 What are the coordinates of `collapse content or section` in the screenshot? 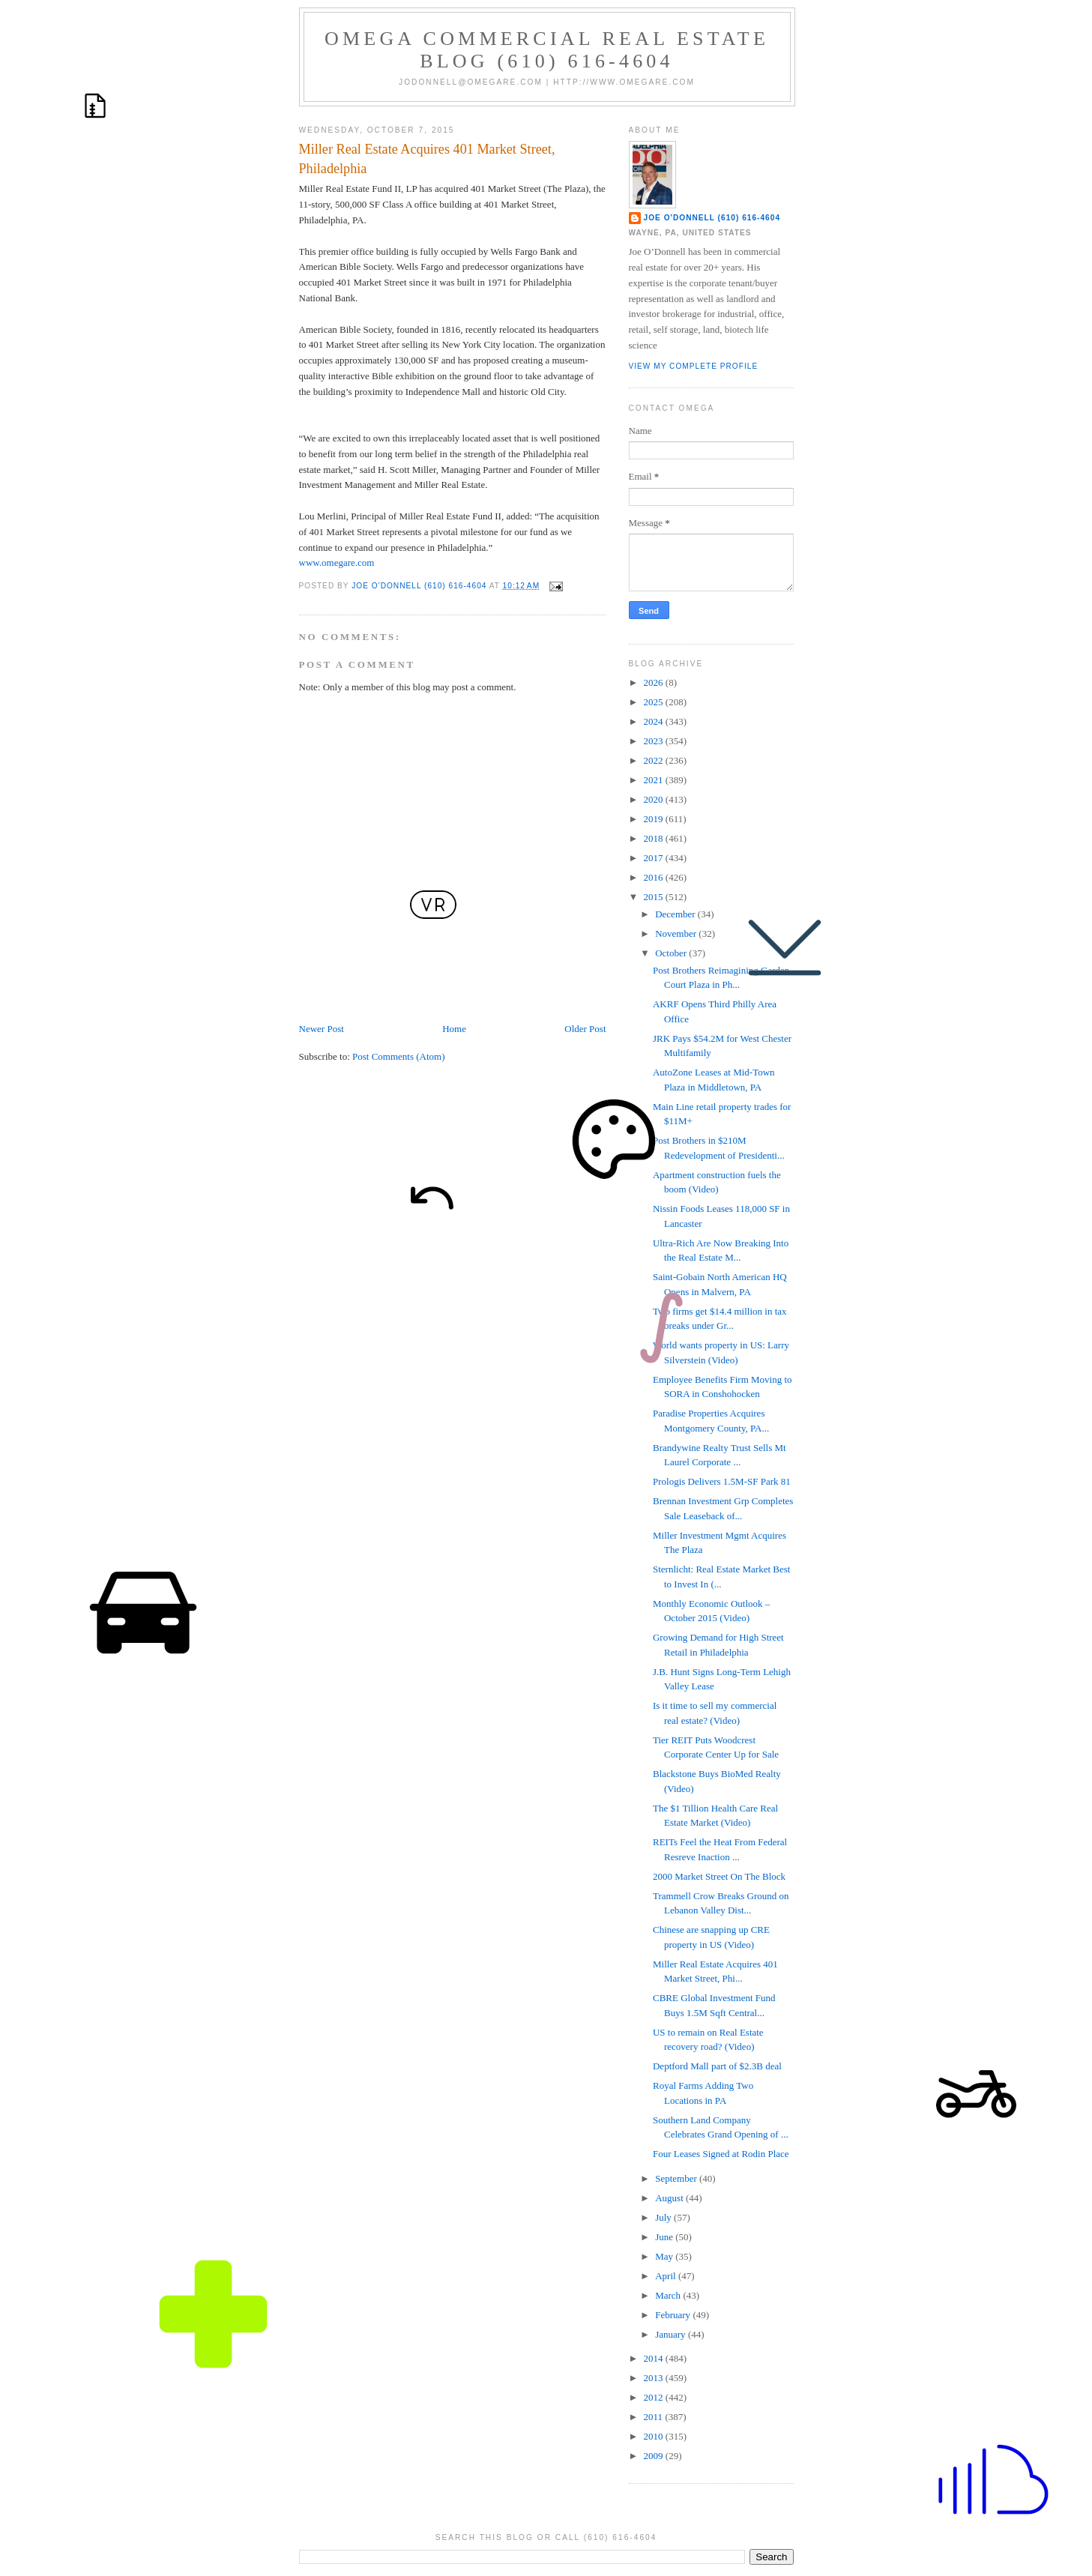 It's located at (785, 946).